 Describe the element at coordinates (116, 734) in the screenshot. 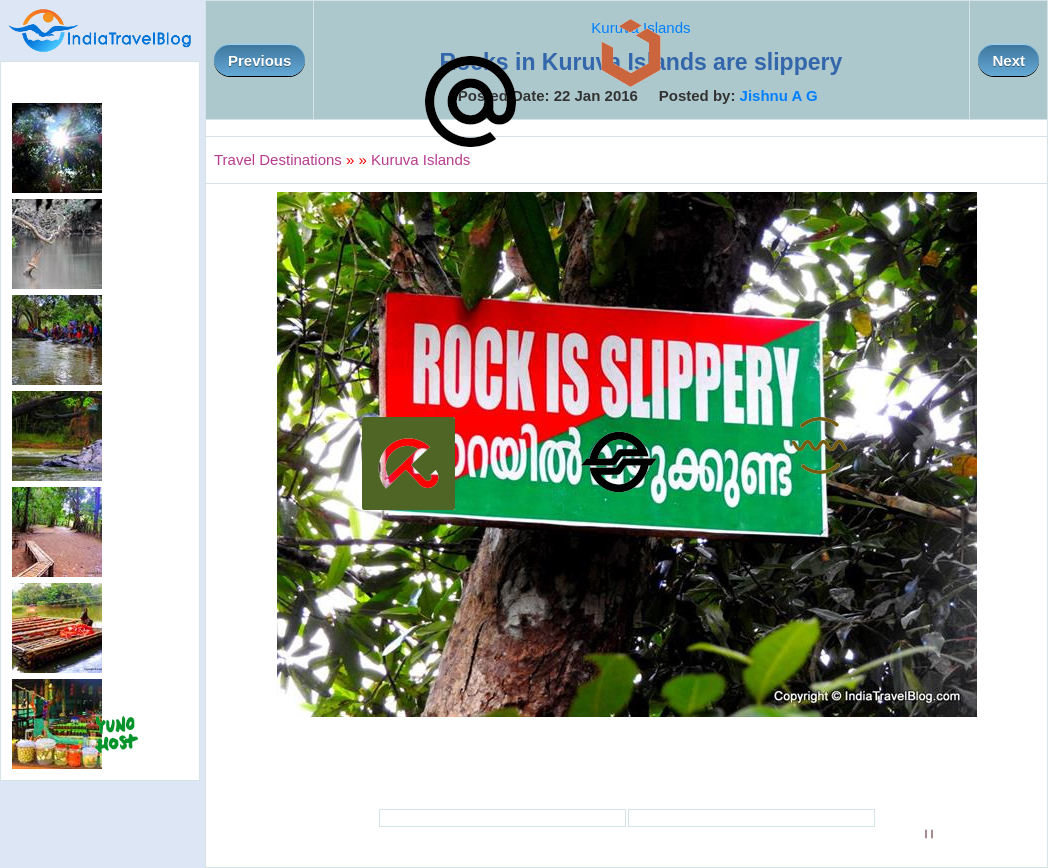

I see `yunohost self-hosting platform logo` at that location.